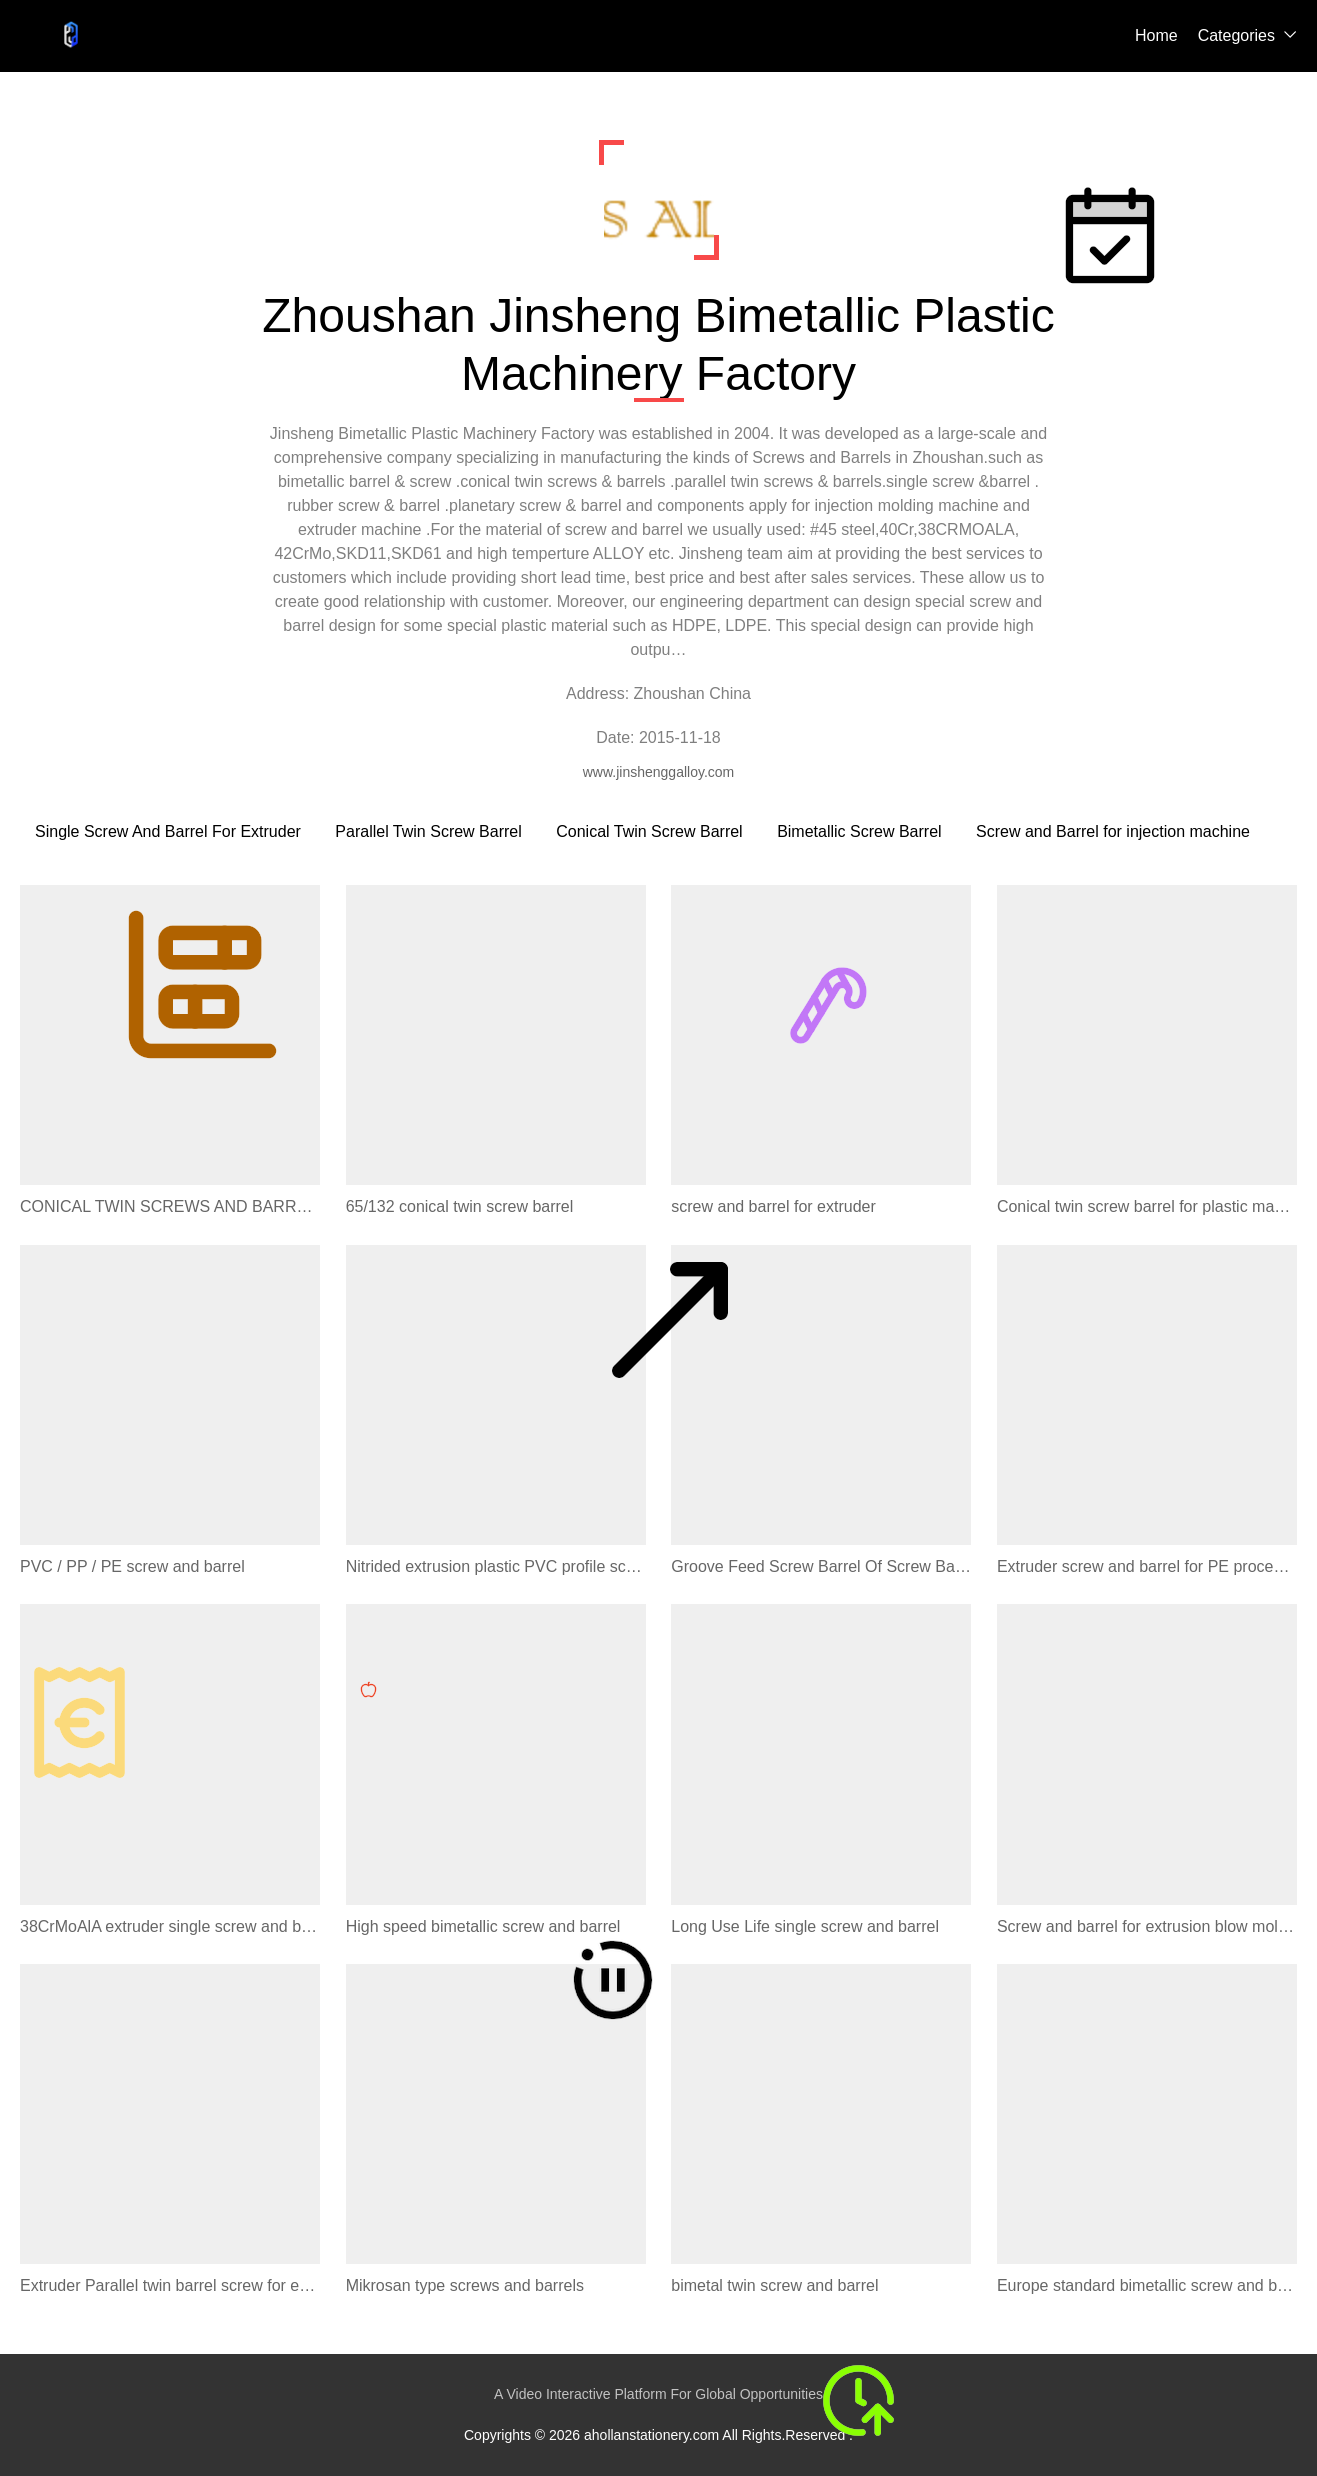 This screenshot has height=2476, width=1317. Describe the element at coordinates (1110, 239) in the screenshot. I see `confirm or complete a scheduled event` at that location.